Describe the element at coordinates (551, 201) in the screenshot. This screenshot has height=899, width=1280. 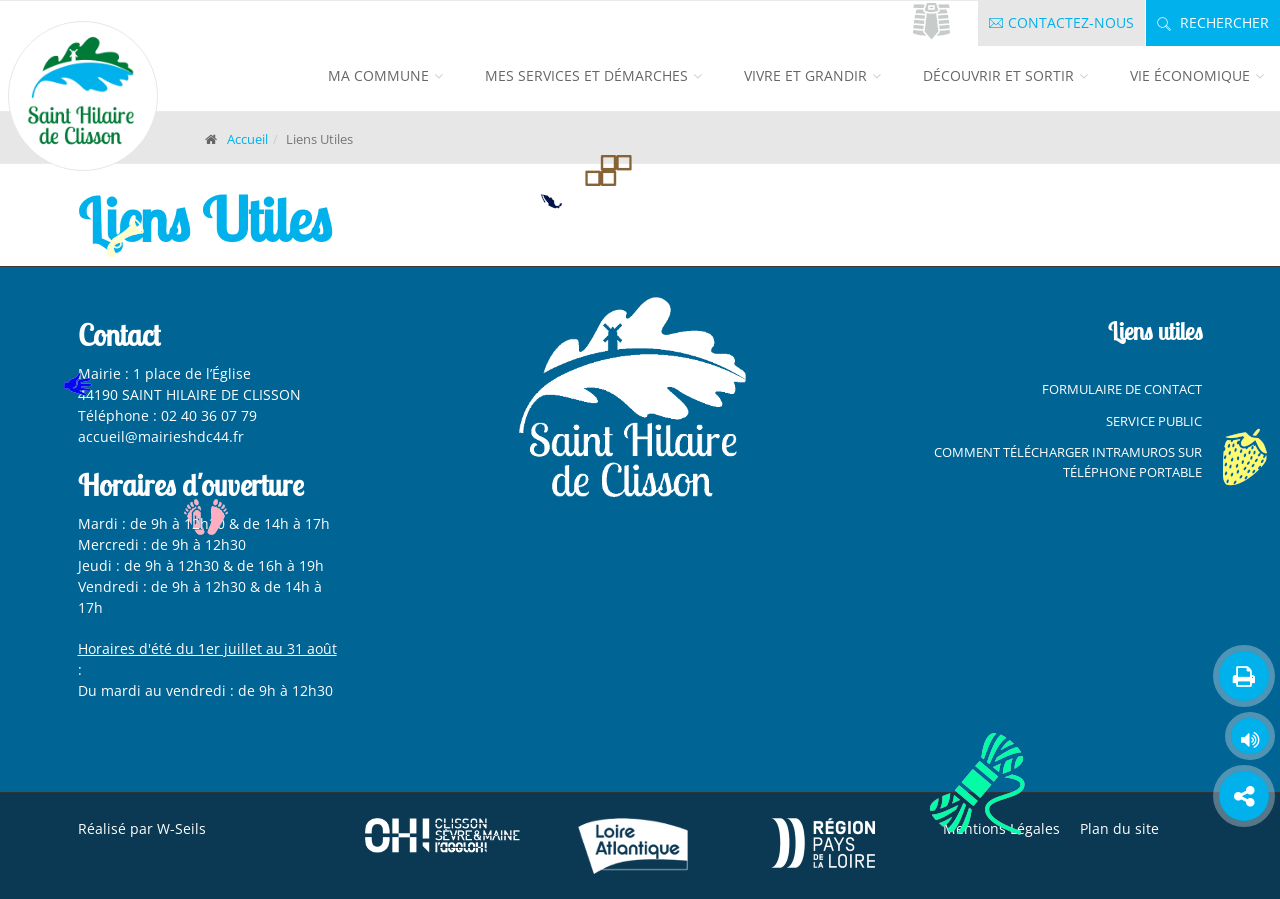
I see `select Mexico as your country or region` at that location.